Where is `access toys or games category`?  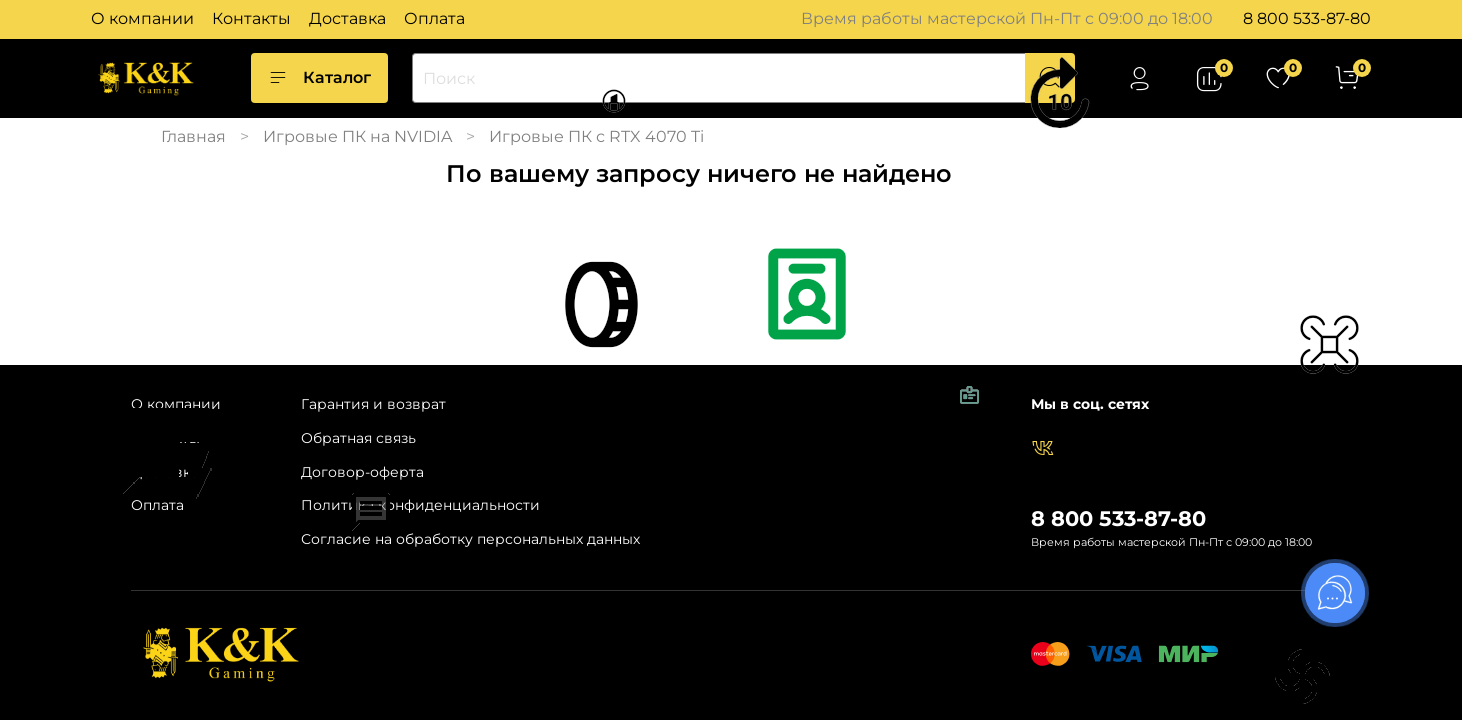 access toys or games category is located at coordinates (1302, 676).